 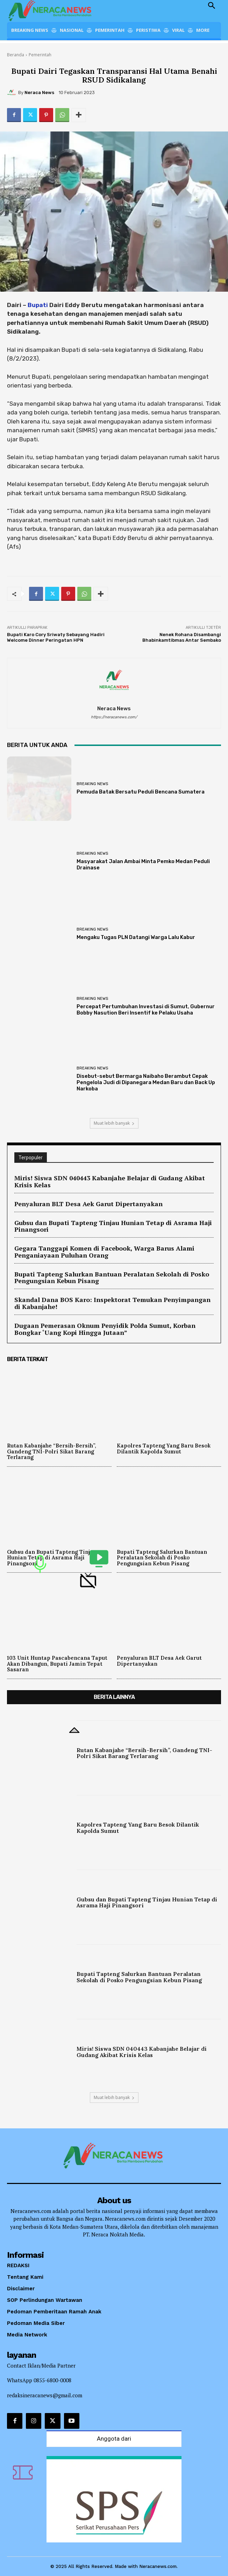 I want to click on view your tickets or passes, so click(x=23, y=2472).